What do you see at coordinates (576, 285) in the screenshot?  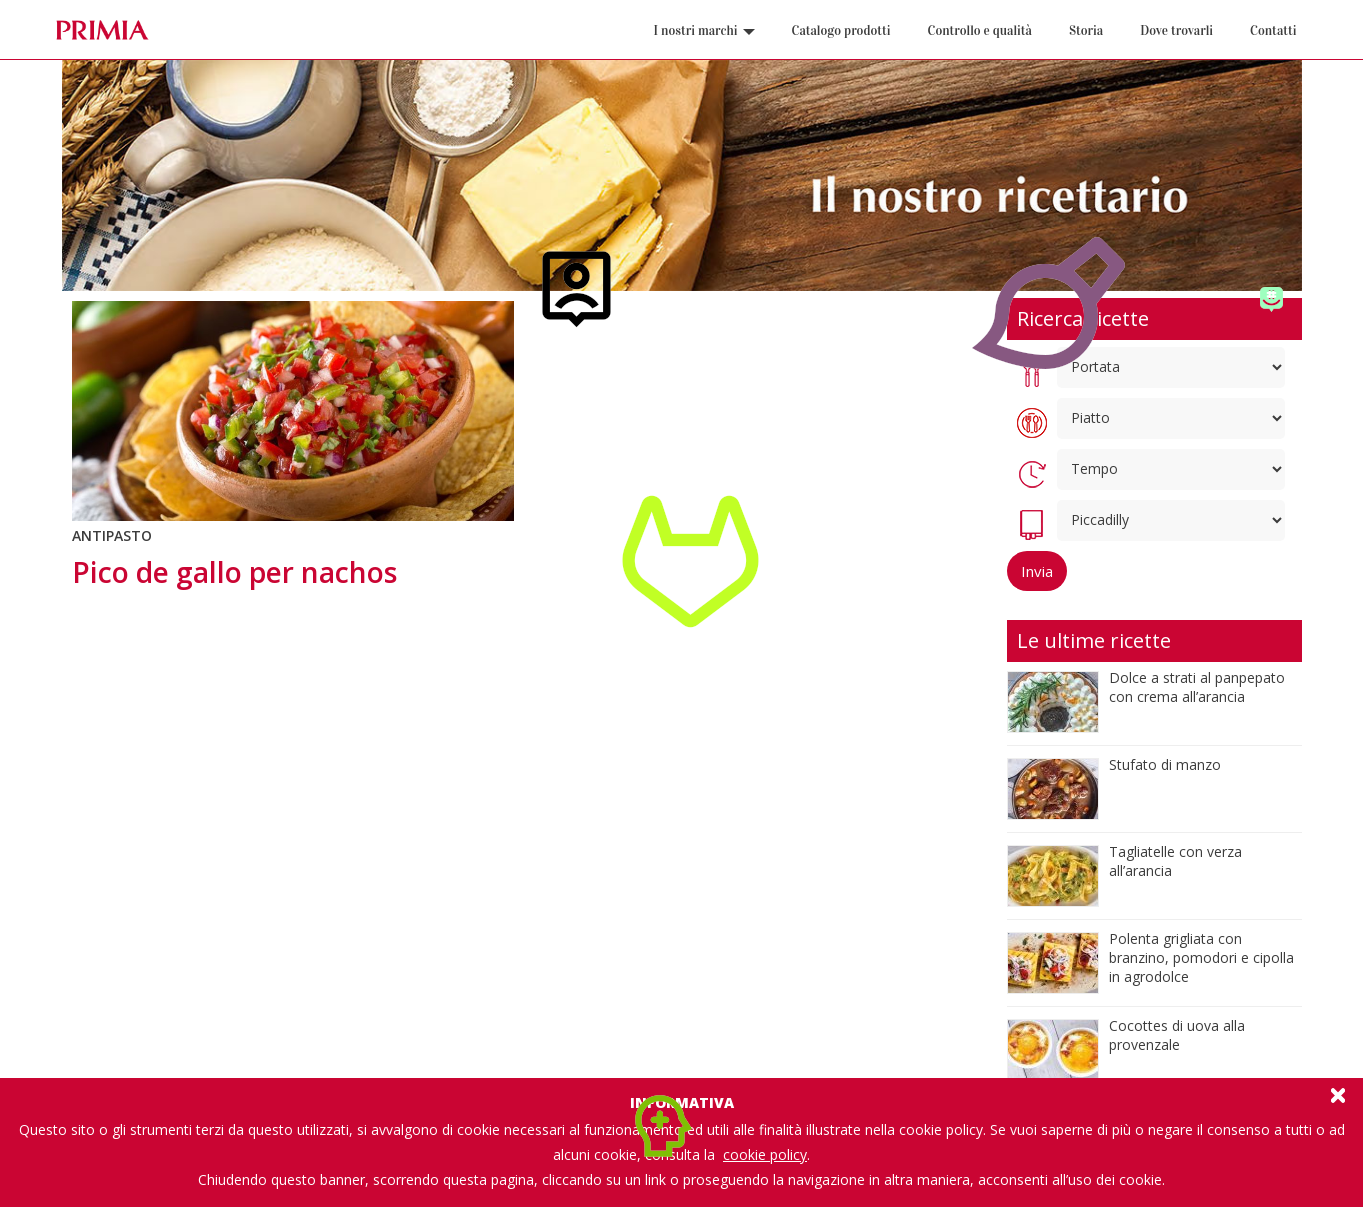 I see `view profile location or address` at bounding box center [576, 285].